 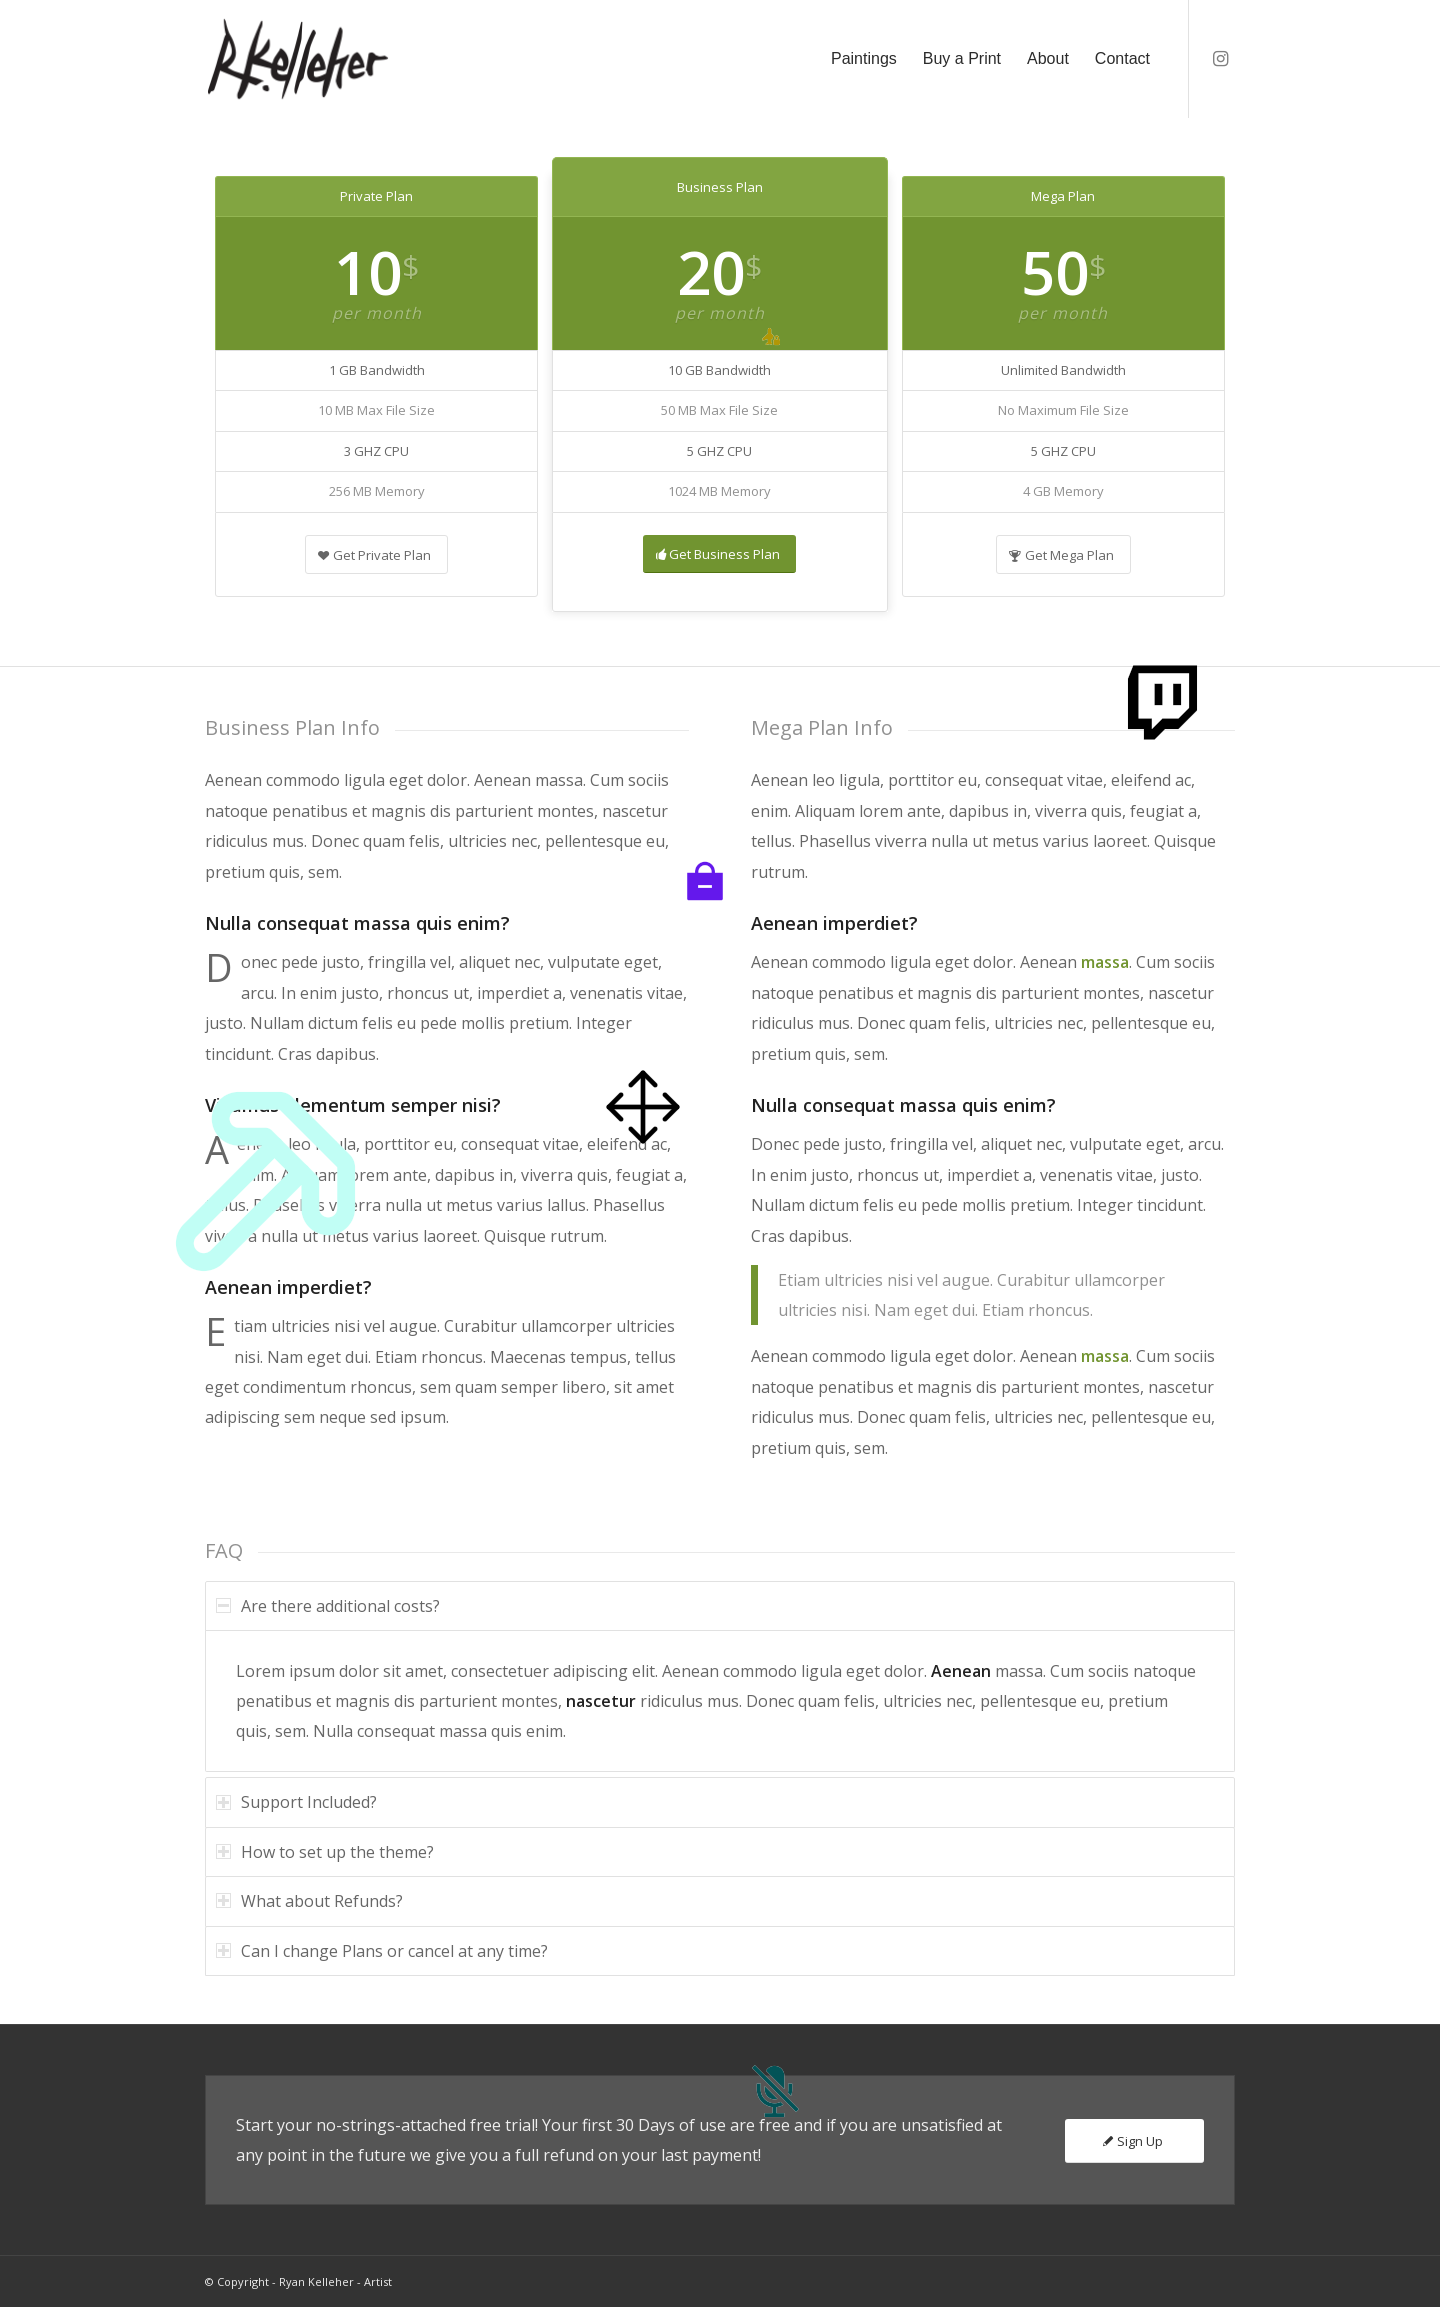 I want to click on remove item from shopping bag, so click(x=705, y=881).